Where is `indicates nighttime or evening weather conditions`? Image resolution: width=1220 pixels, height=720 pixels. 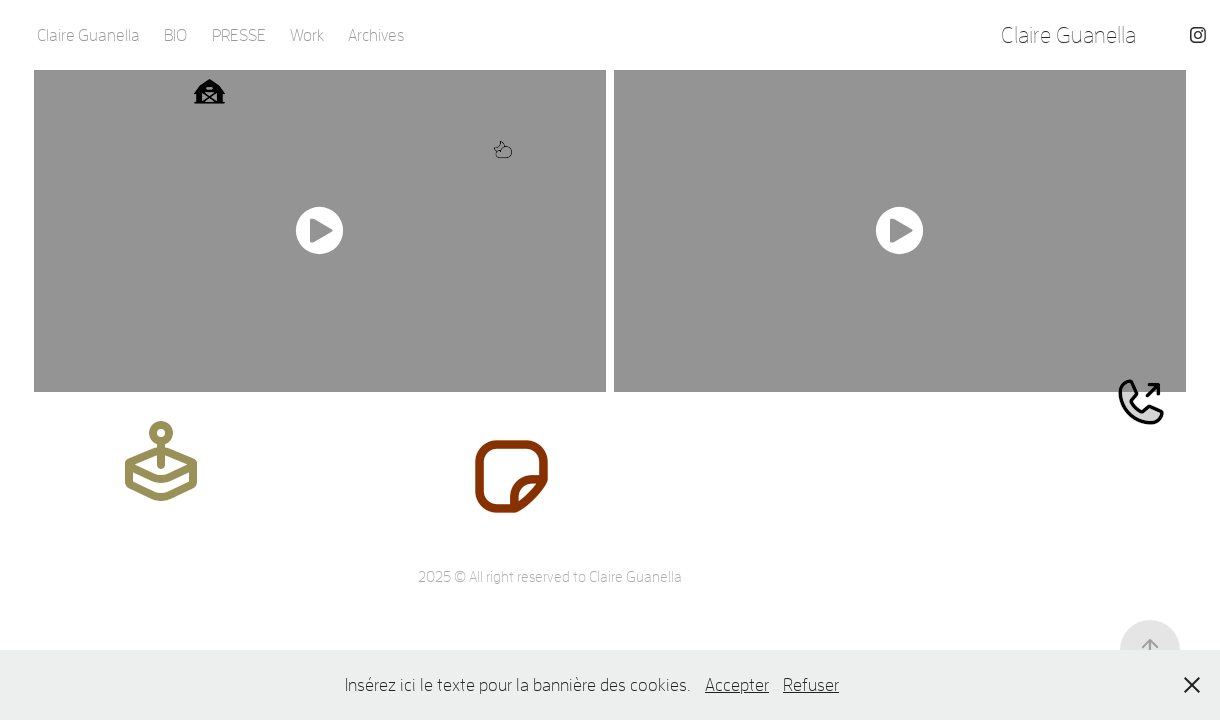 indicates nighttime or evening weather conditions is located at coordinates (502, 150).